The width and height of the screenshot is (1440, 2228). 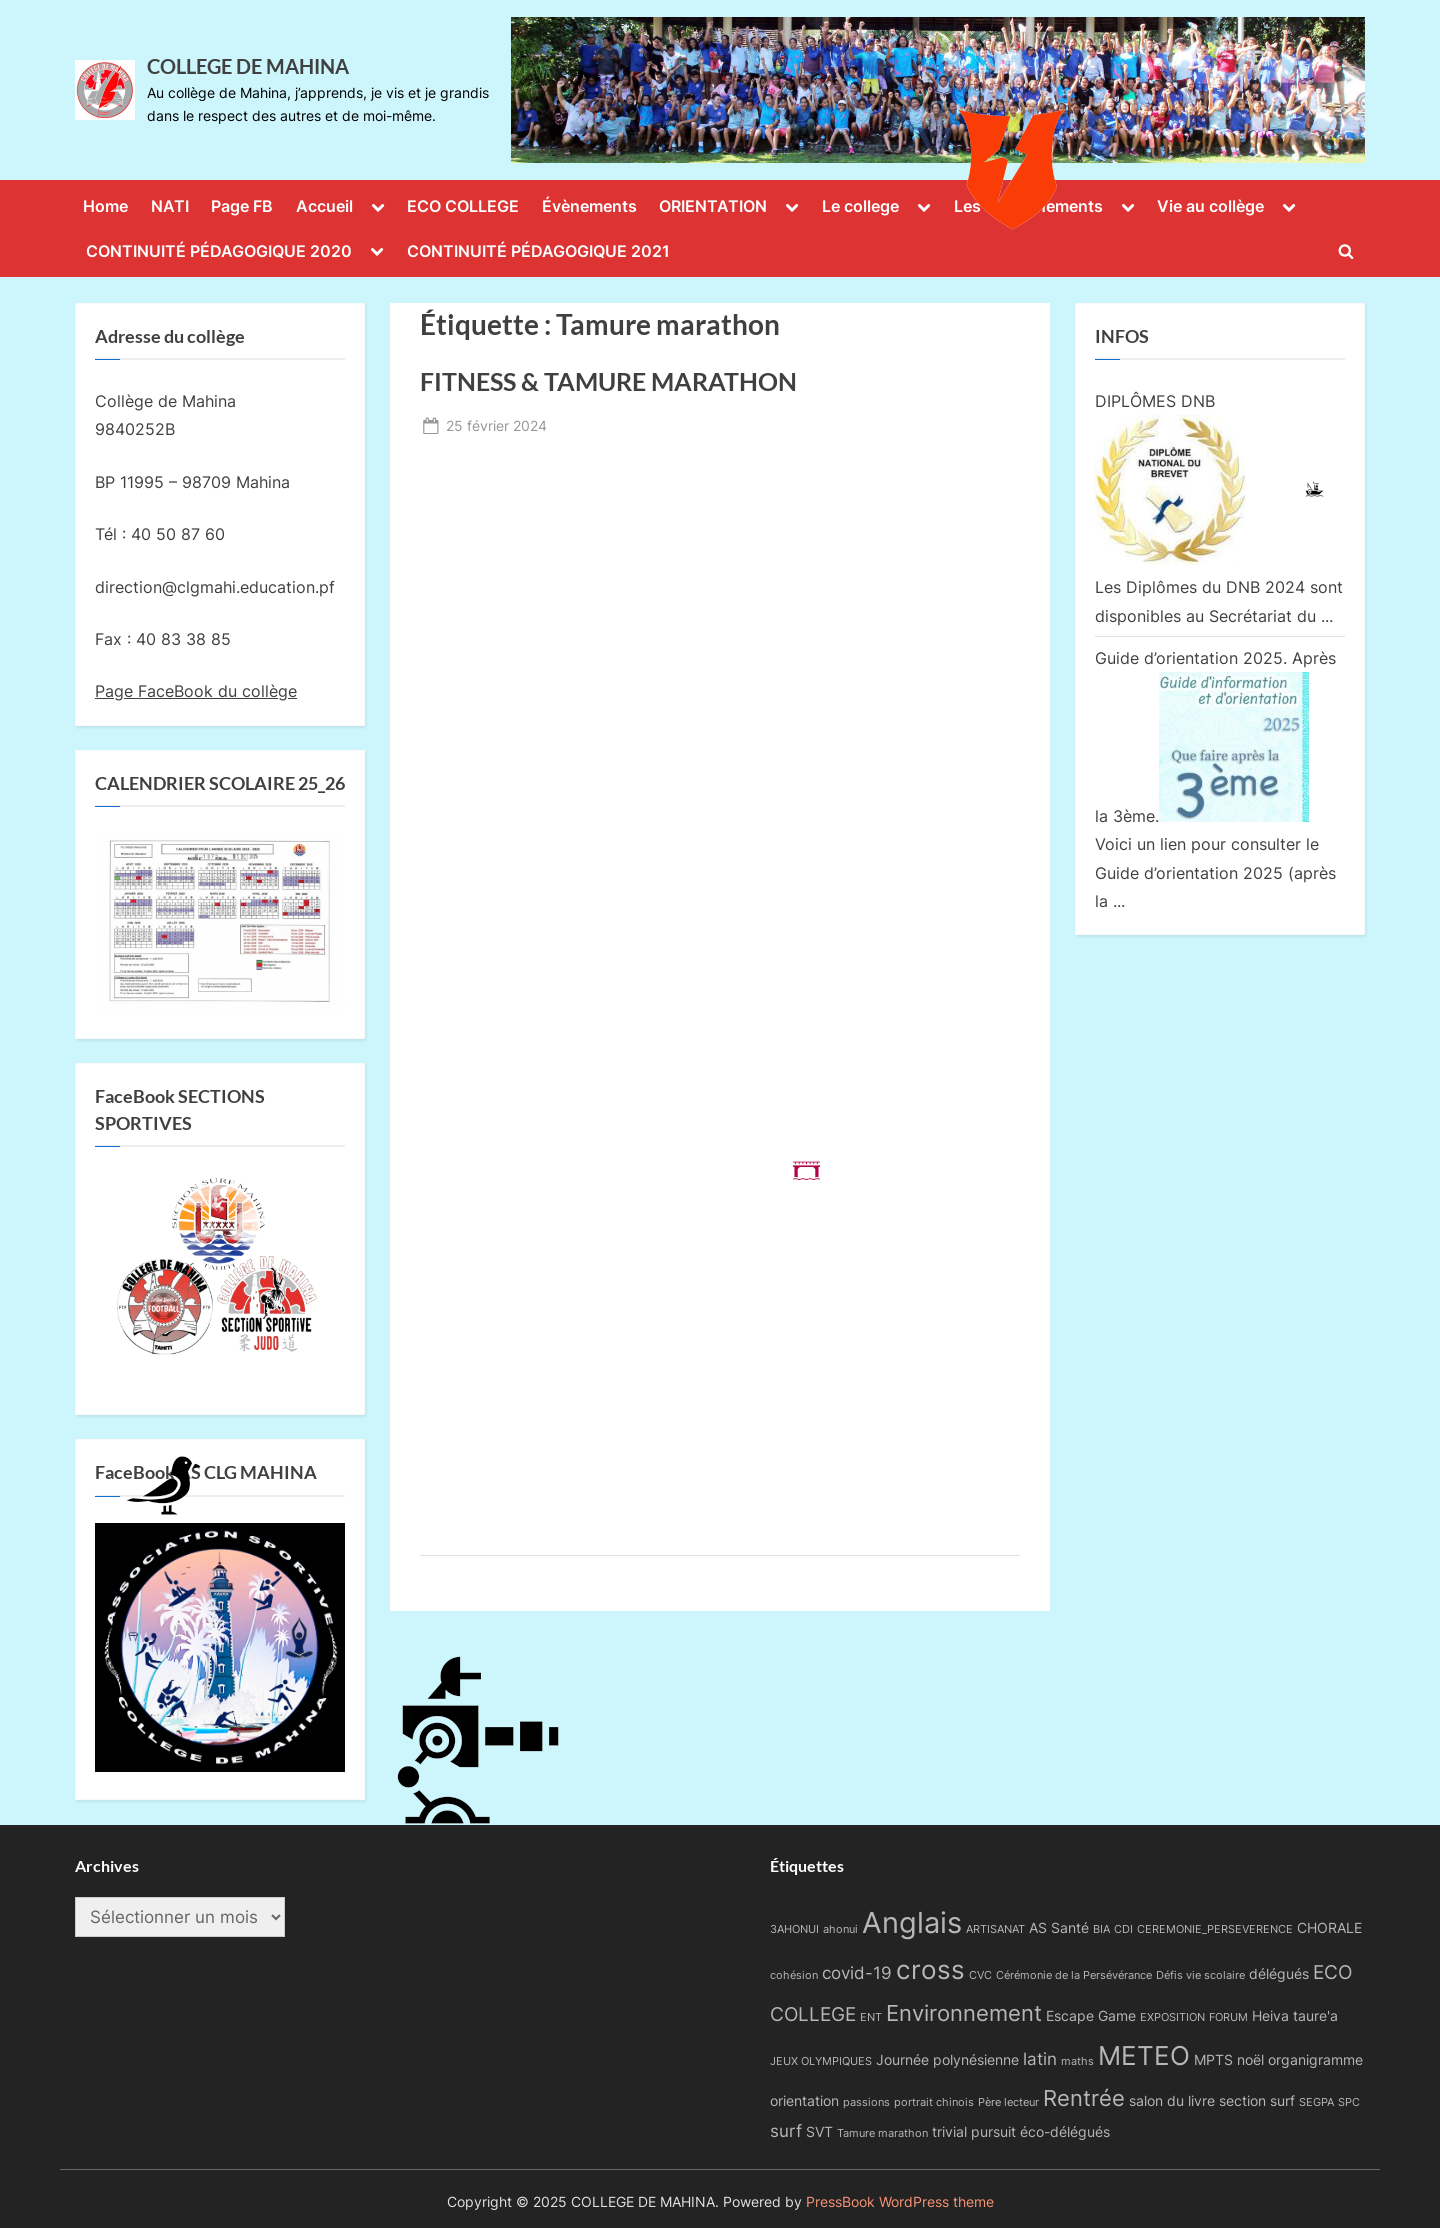 I want to click on view bridge or crossing information, so click(x=806, y=1167).